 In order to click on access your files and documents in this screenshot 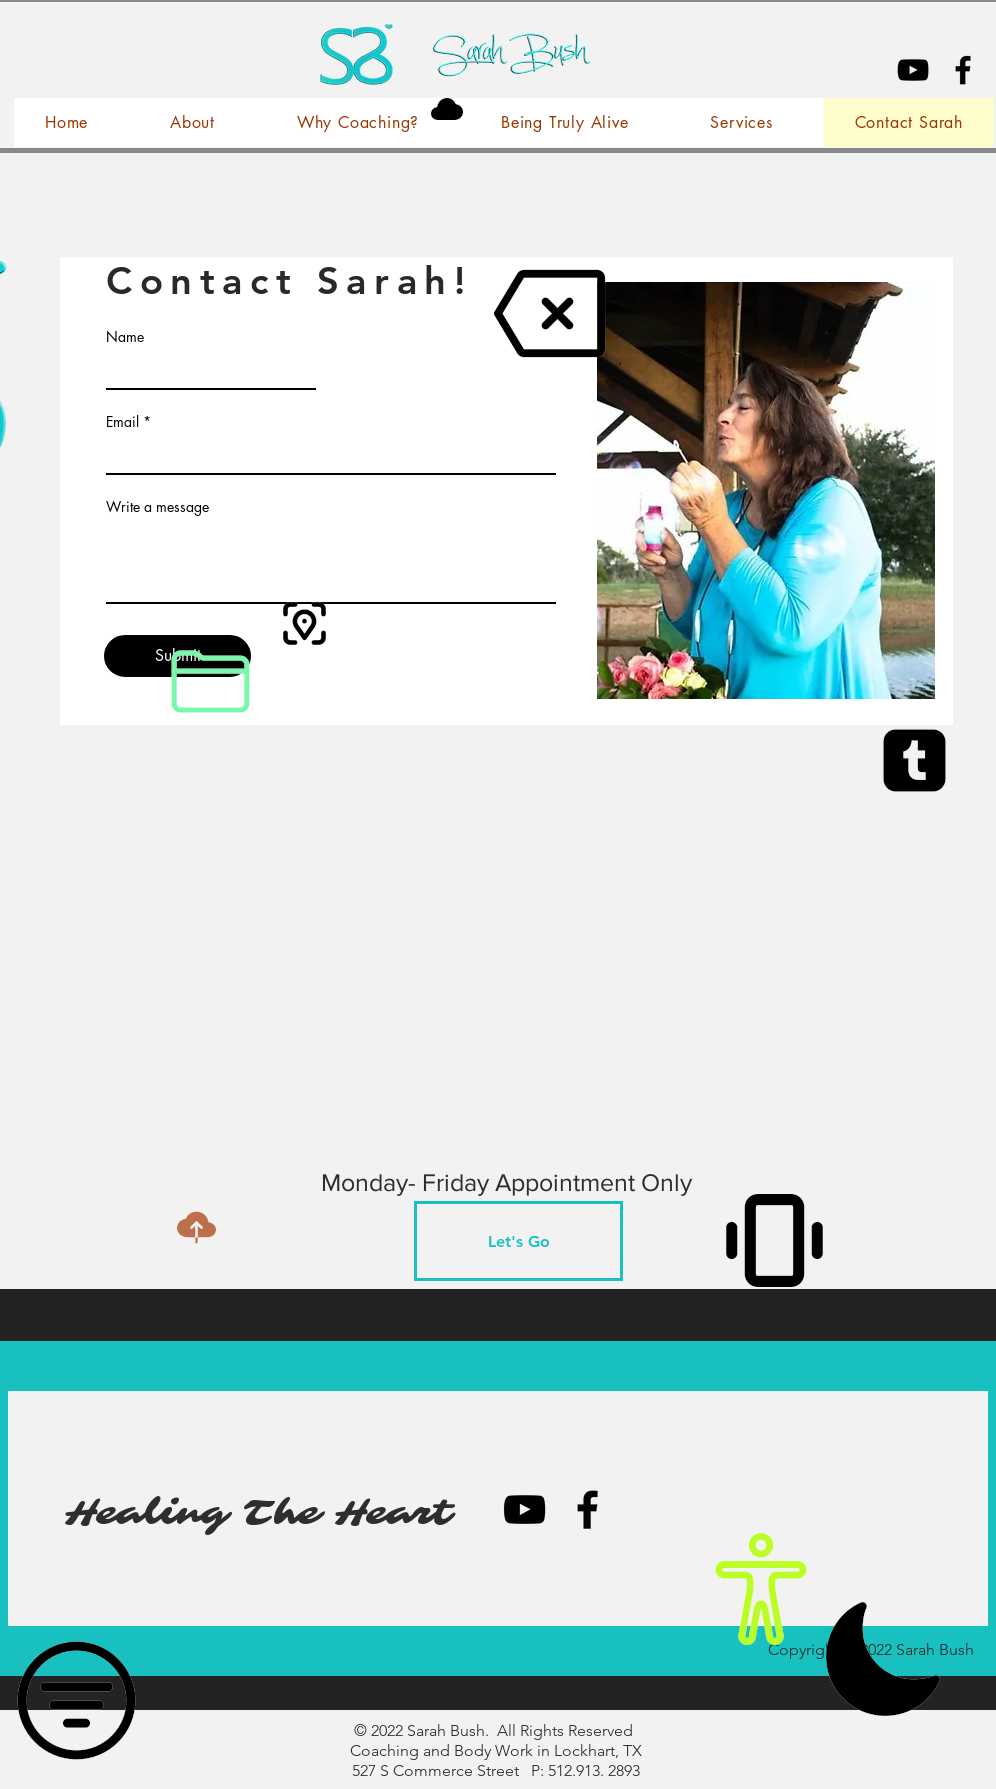, I will do `click(210, 681)`.